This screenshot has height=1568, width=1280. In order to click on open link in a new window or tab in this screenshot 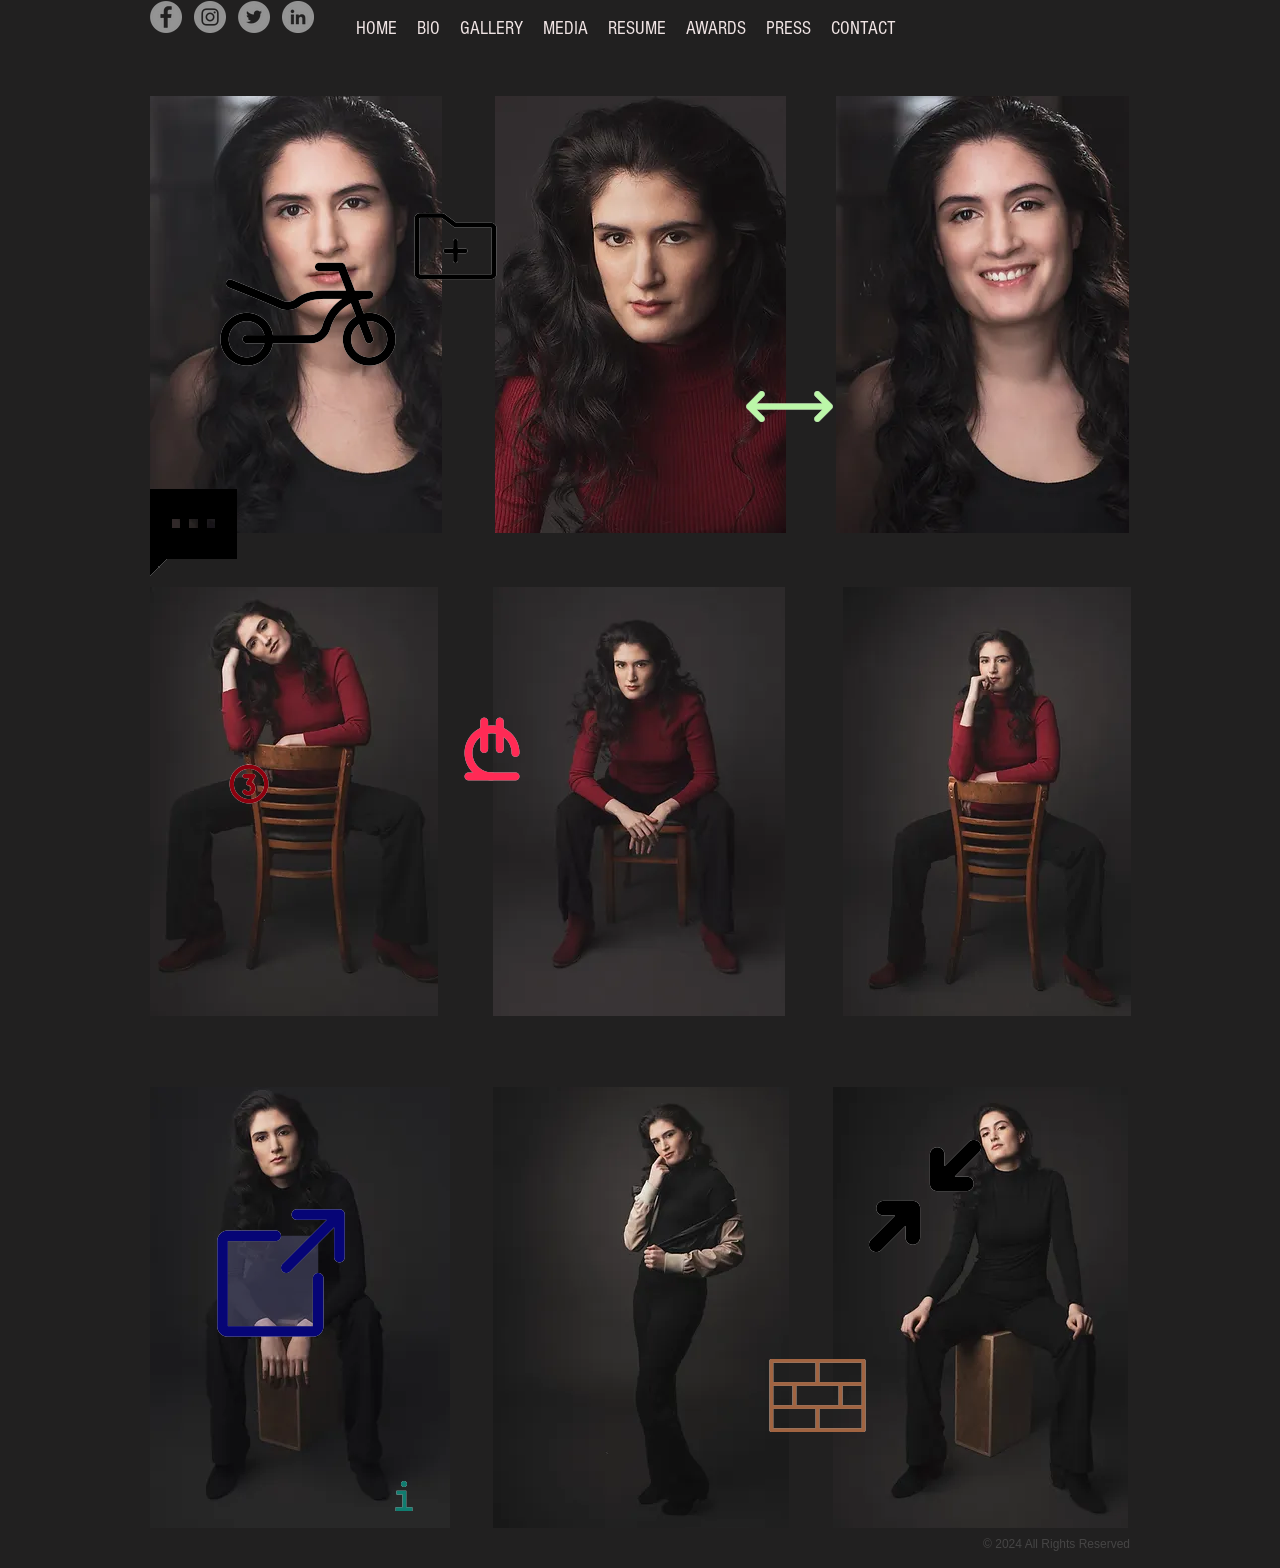, I will do `click(281, 1273)`.